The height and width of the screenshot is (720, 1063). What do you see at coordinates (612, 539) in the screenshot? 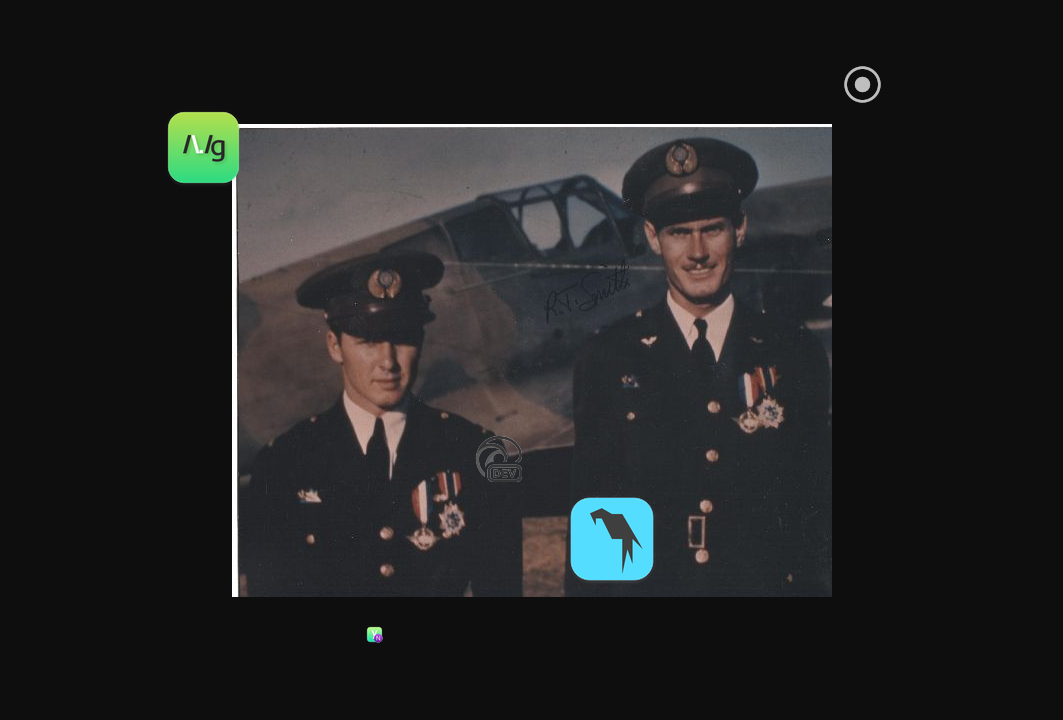
I see `launch the Parrot OS application` at bounding box center [612, 539].